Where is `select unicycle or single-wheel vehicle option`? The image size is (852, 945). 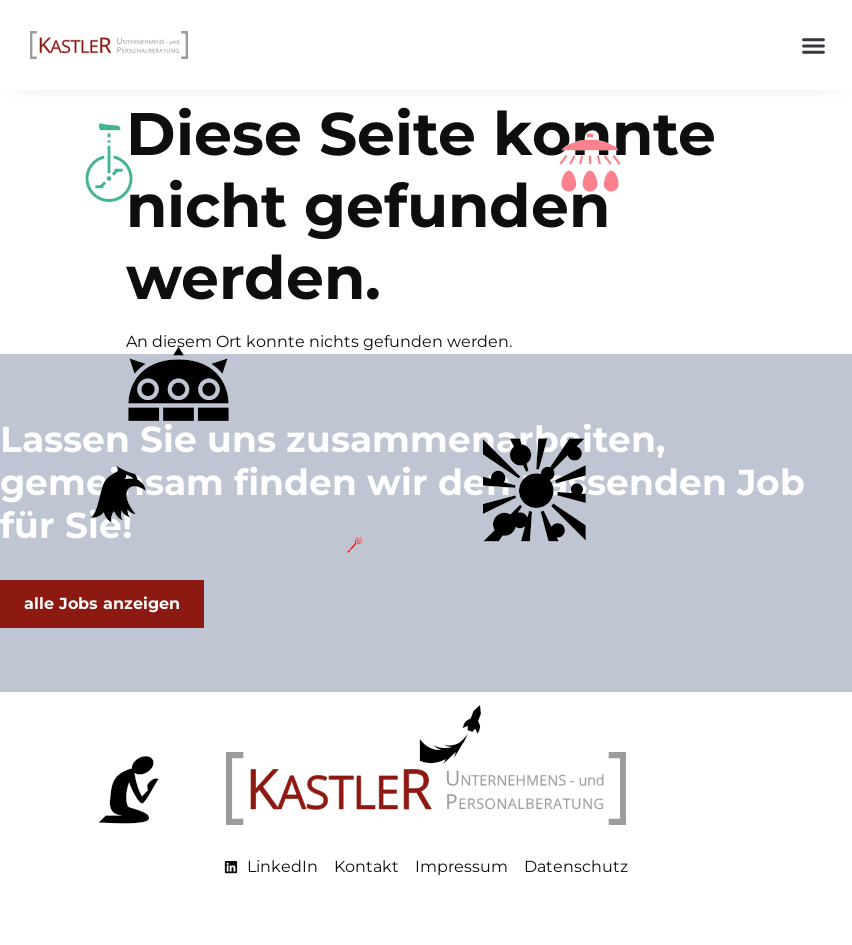 select unicycle or single-wheel vehicle option is located at coordinates (109, 162).